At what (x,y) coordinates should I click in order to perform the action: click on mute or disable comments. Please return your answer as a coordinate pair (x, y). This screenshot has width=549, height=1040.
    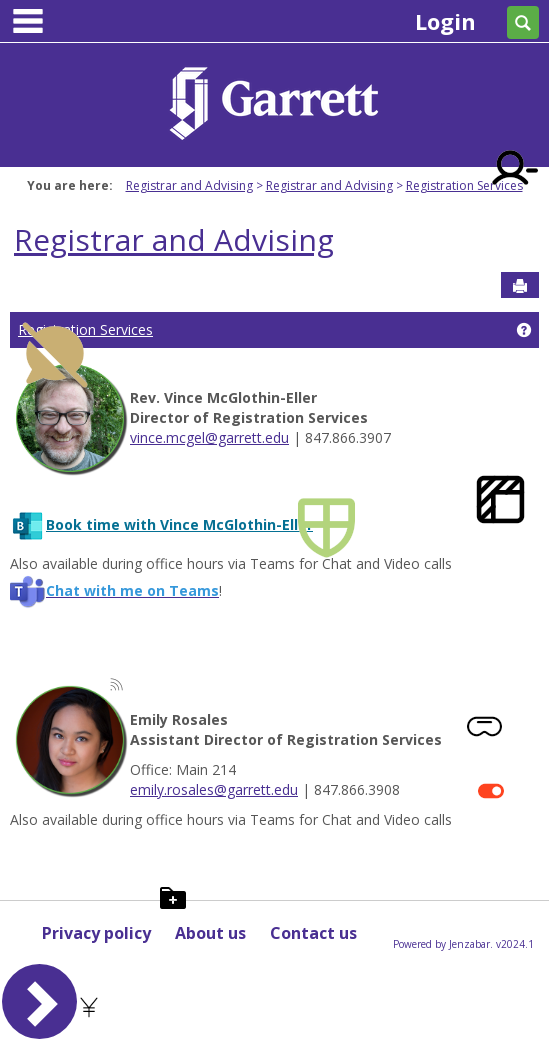
    Looking at the image, I should click on (55, 355).